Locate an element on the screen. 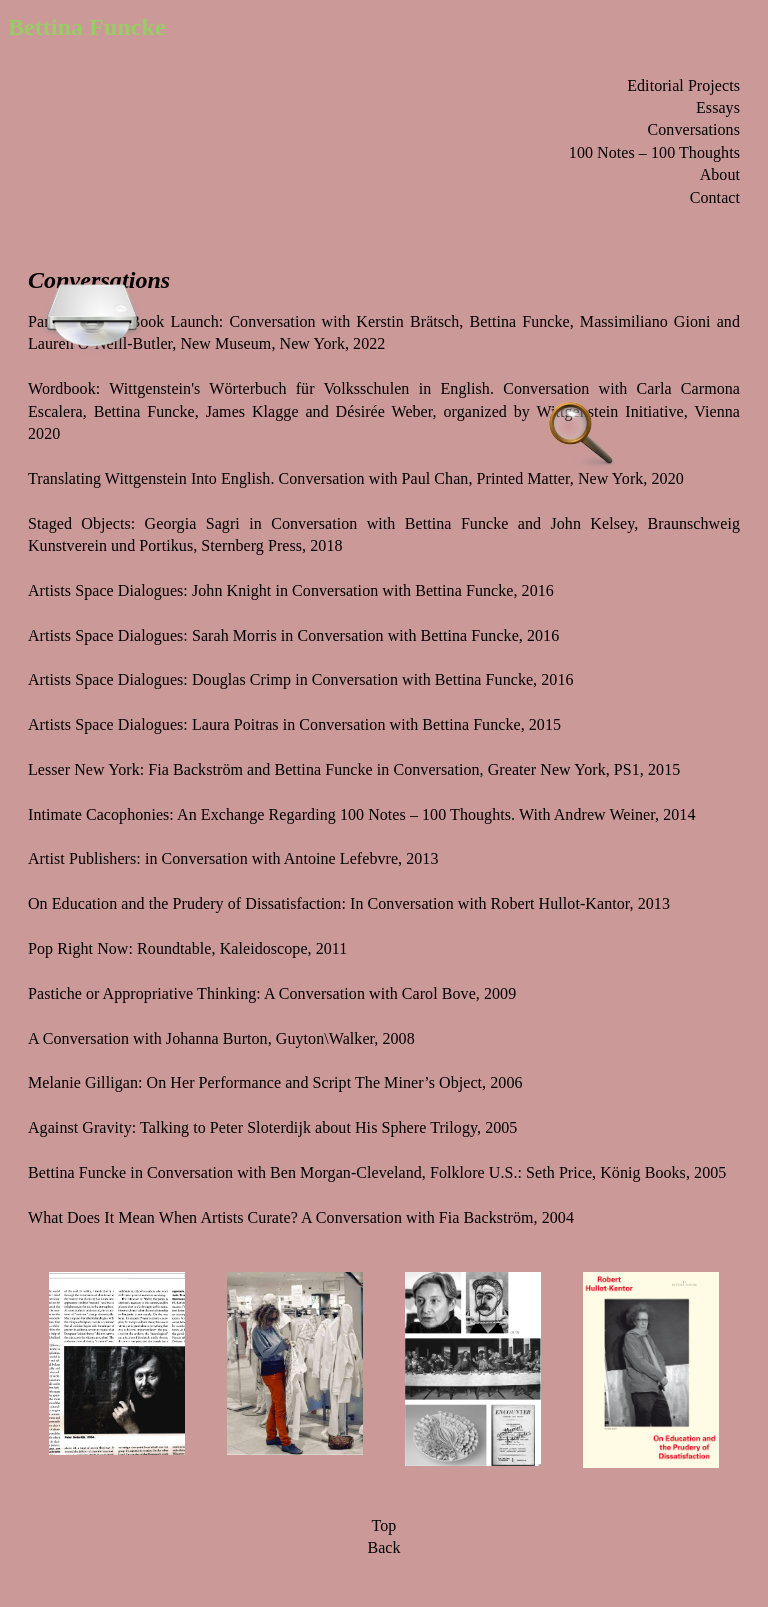  search your system or files is located at coordinates (581, 434).